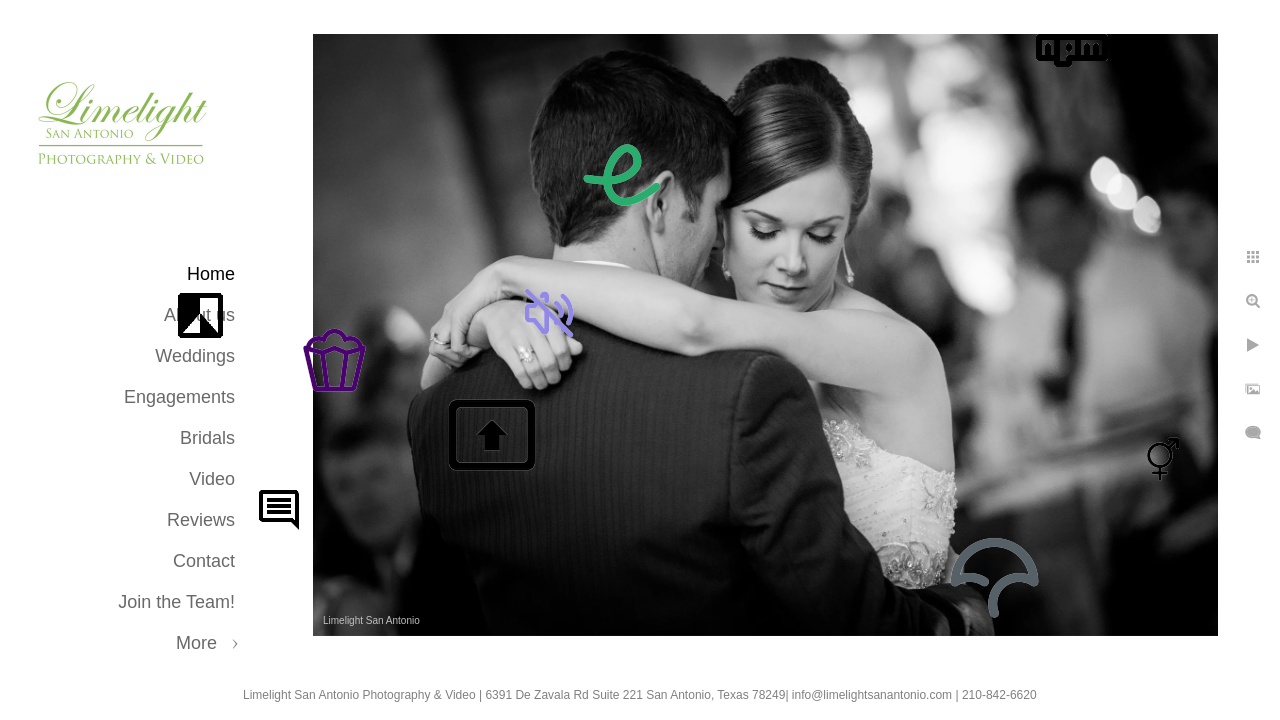  I want to click on start screen sharing or presentation mode, so click(492, 435).